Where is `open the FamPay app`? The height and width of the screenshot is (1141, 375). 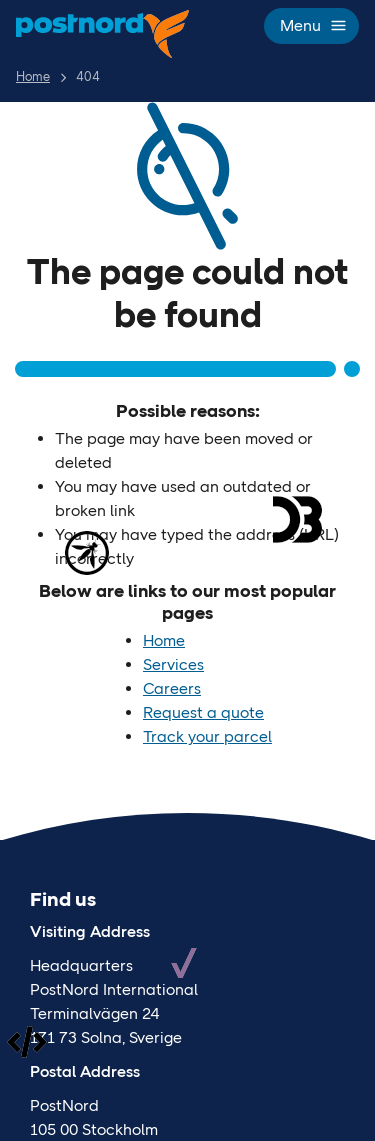 open the FamPay app is located at coordinates (166, 34).